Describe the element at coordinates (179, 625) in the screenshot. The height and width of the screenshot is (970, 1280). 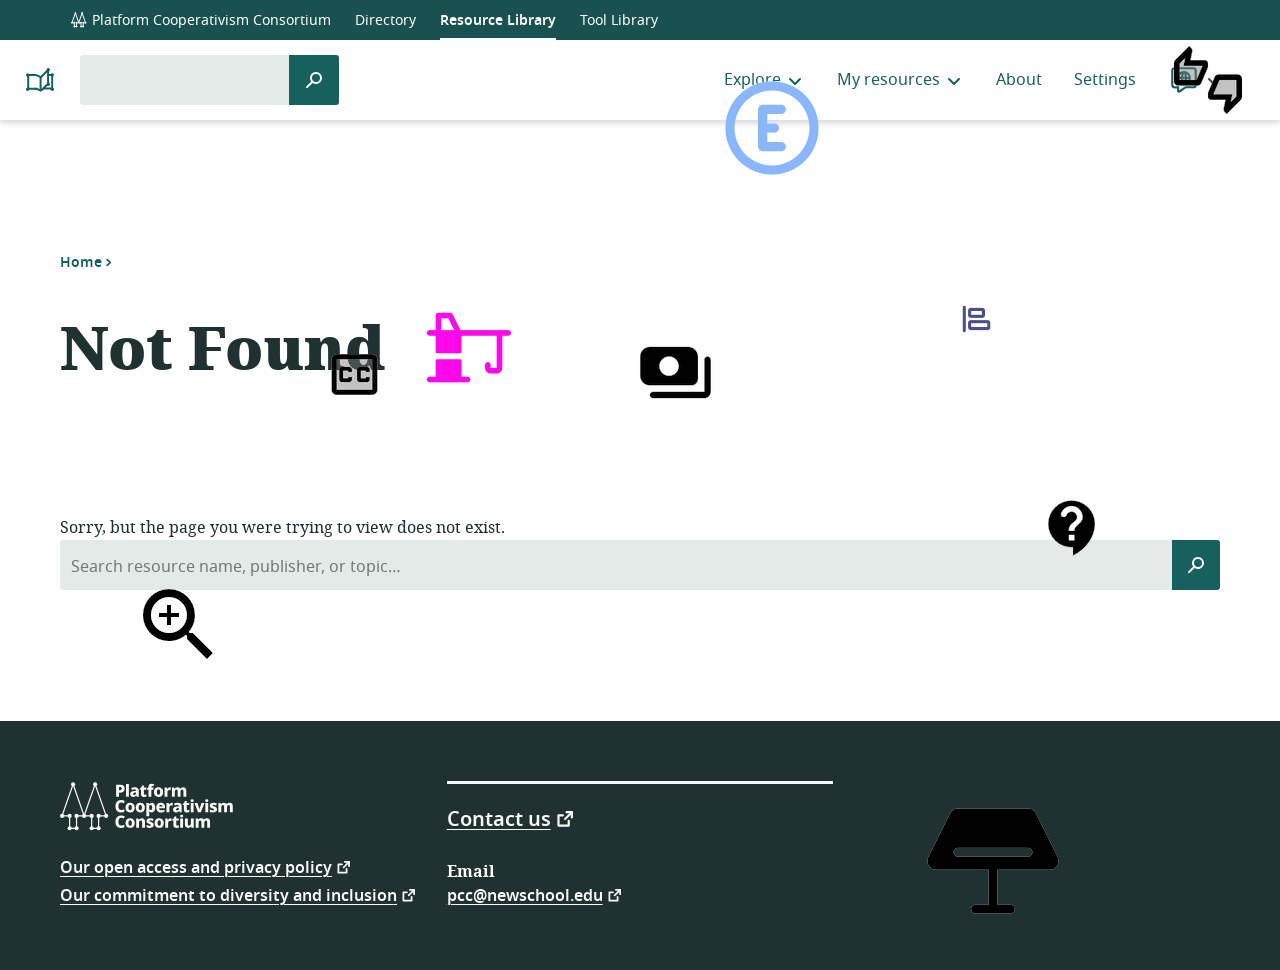
I see `zoom in on content or image` at that location.